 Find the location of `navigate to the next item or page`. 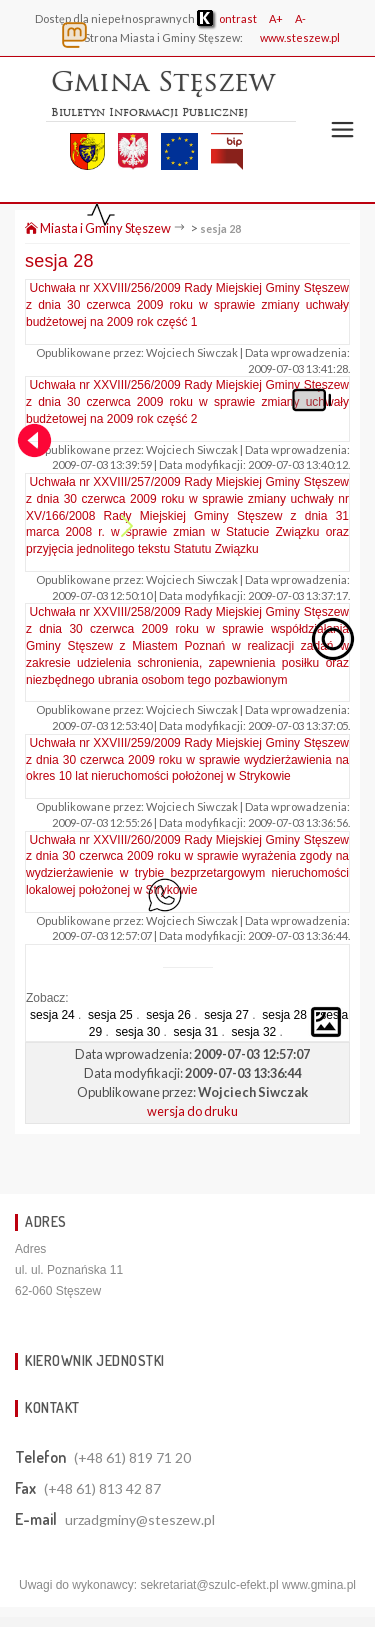

navigate to the next item or page is located at coordinates (126, 526).